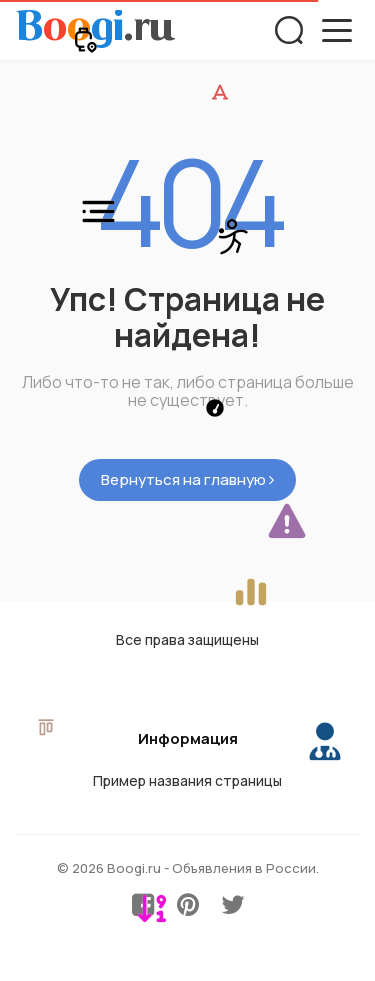  What do you see at coordinates (287, 522) in the screenshot?
I see `indicates a warning or caution state` at bounding box center [287, 522].